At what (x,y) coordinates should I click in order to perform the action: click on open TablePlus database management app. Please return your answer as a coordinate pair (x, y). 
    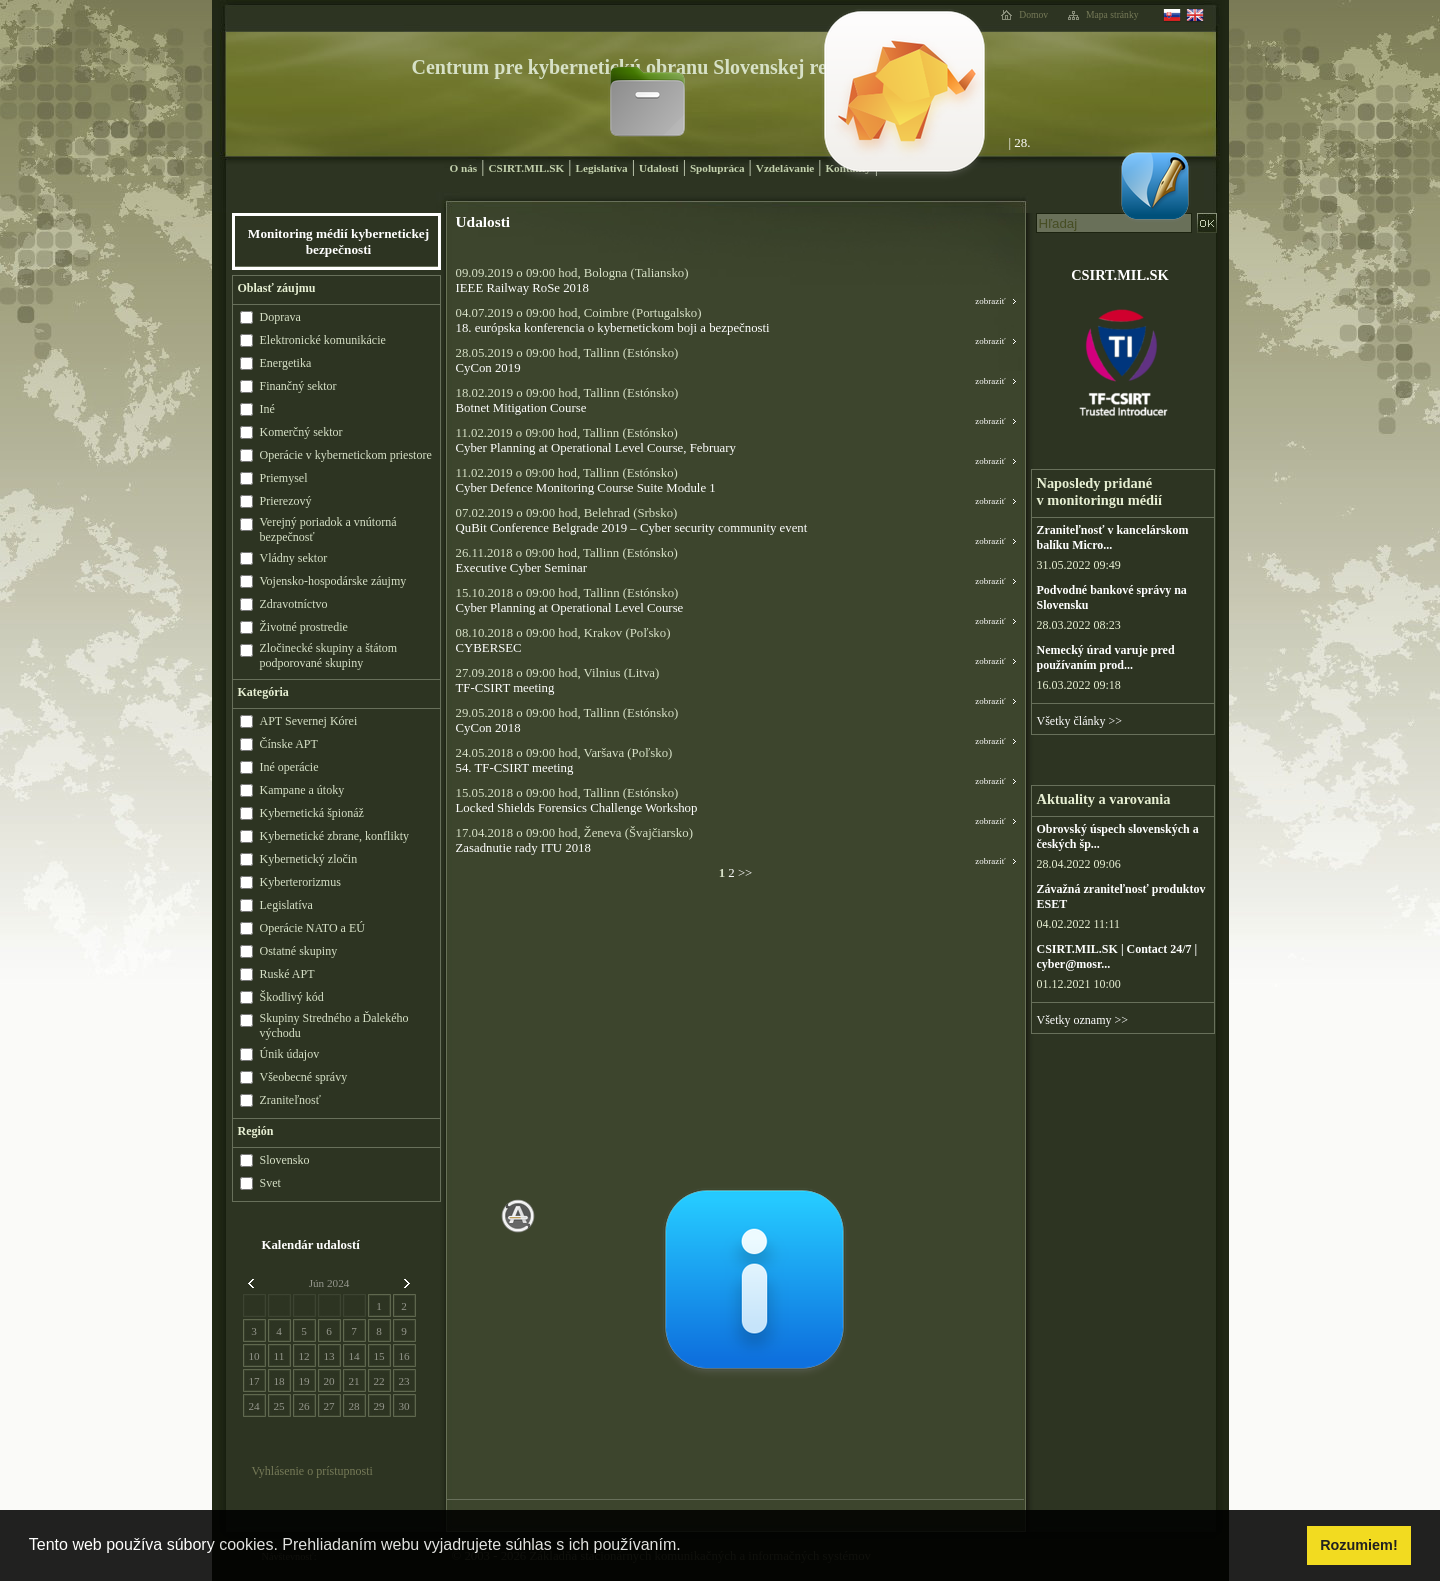
    Looking at the image, I should click on (904, 91).